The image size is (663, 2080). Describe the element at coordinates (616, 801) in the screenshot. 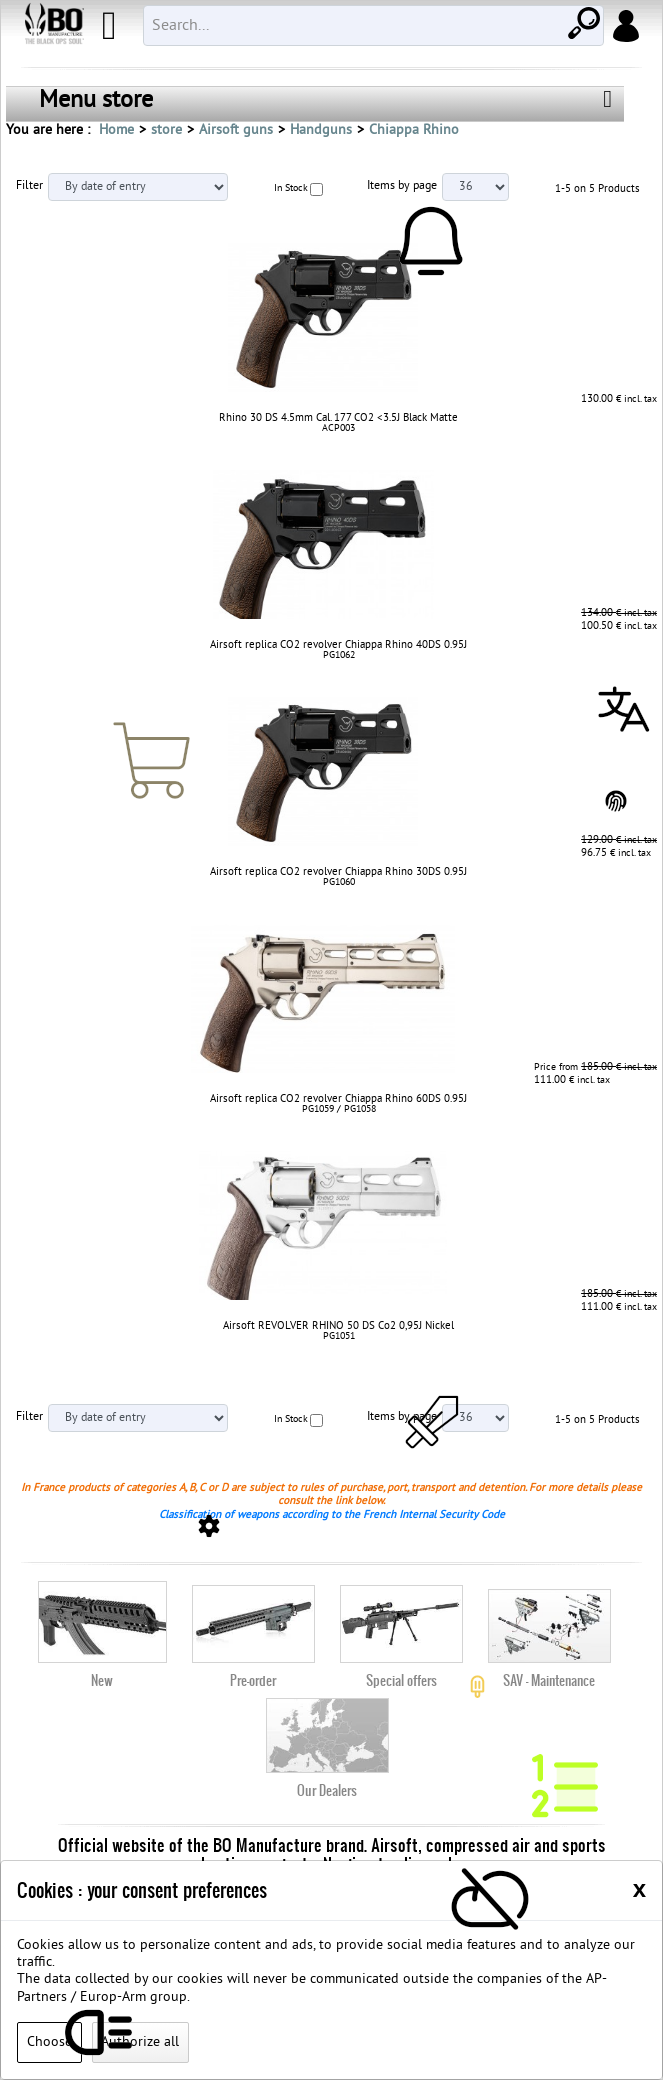

I see `authenticate with biometric fingerprint` at that location.